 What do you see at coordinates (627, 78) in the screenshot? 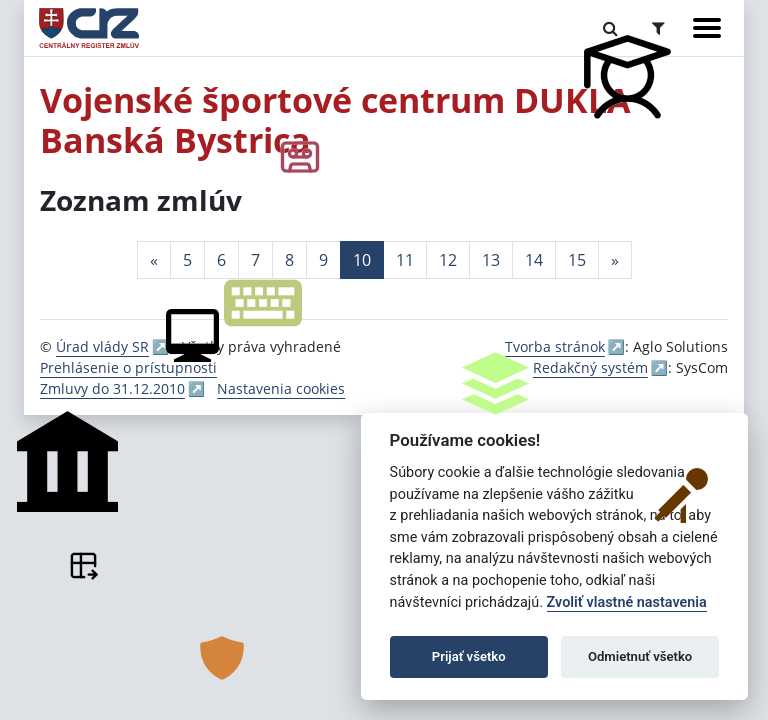
I see `view student profile` at bounding box center [627, 78].